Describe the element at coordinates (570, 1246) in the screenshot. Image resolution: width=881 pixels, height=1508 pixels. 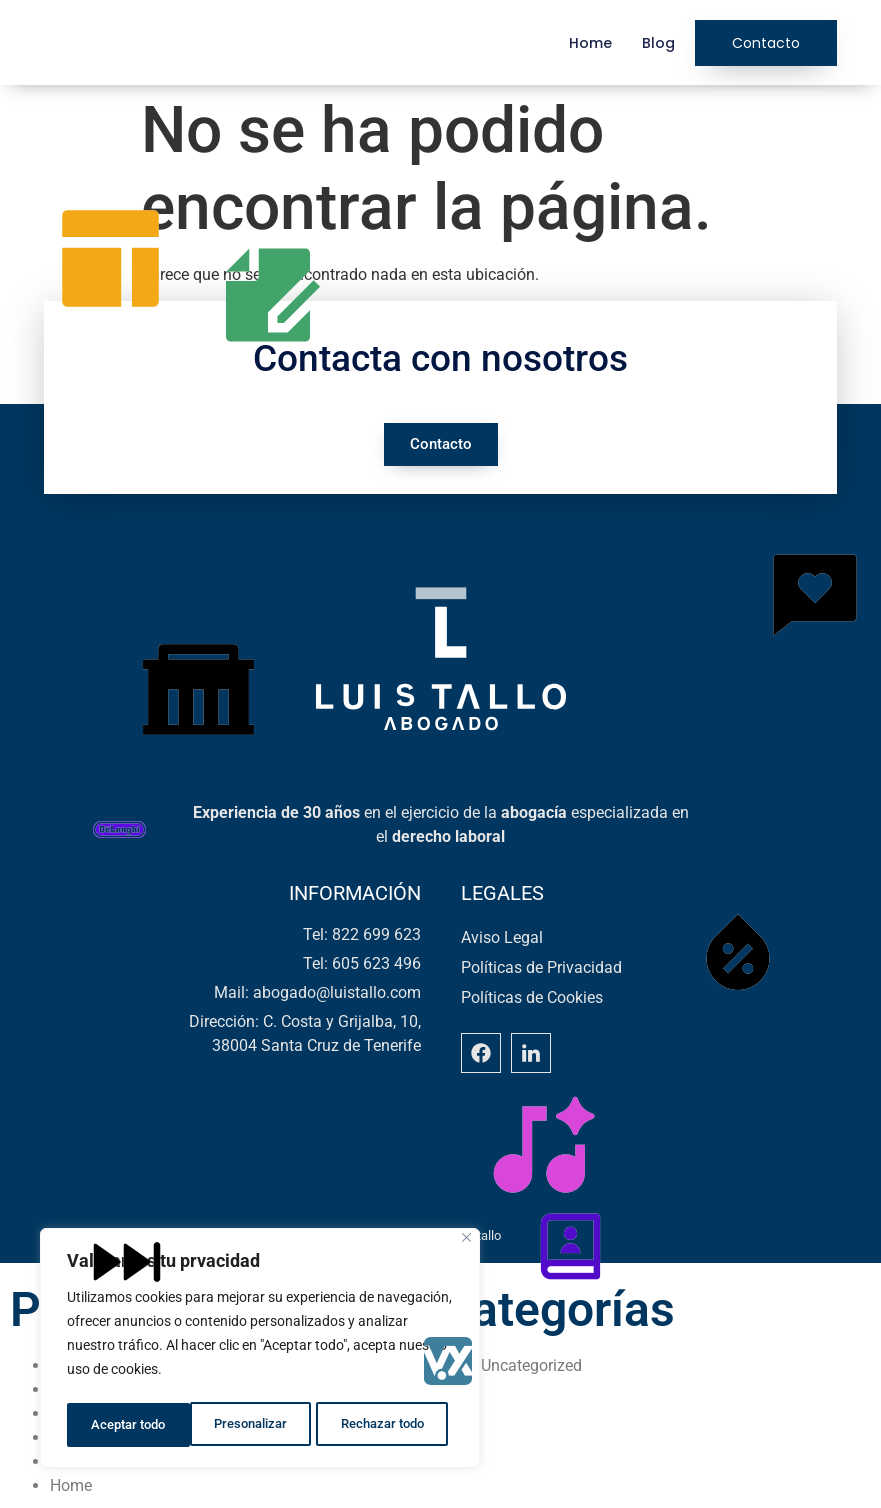
I see `open your contacts book` at that location.